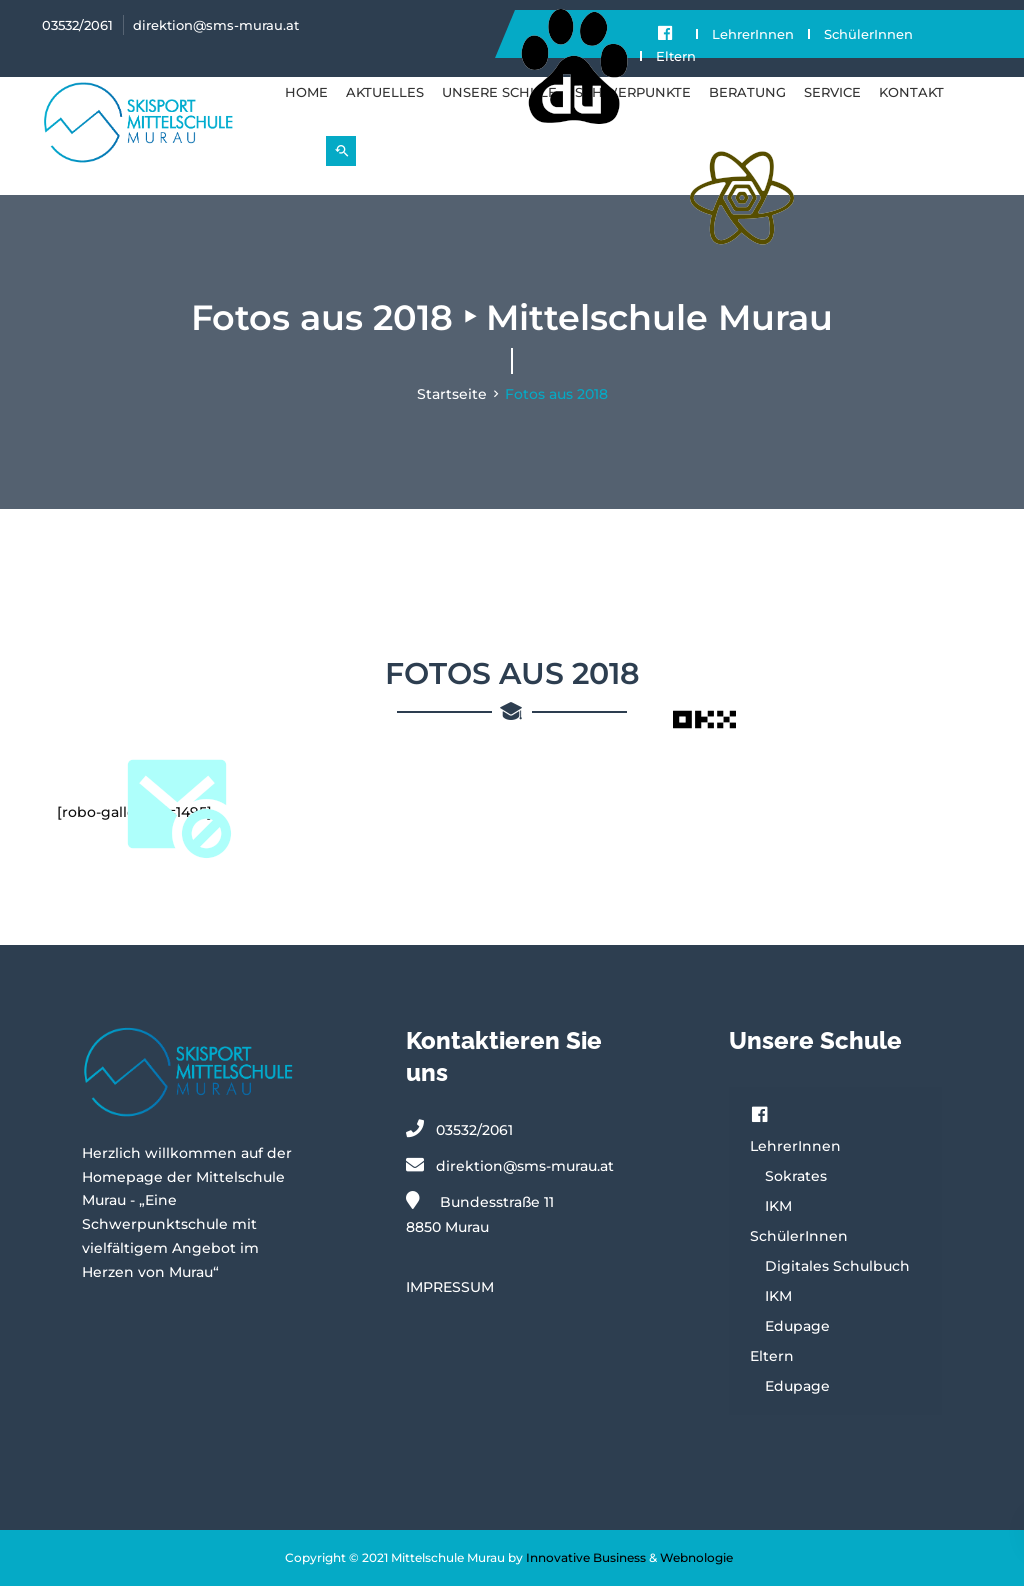  Describe the element at coordinates (574, 66) in the screenshot. I see `open Baidu search engine` at that location.